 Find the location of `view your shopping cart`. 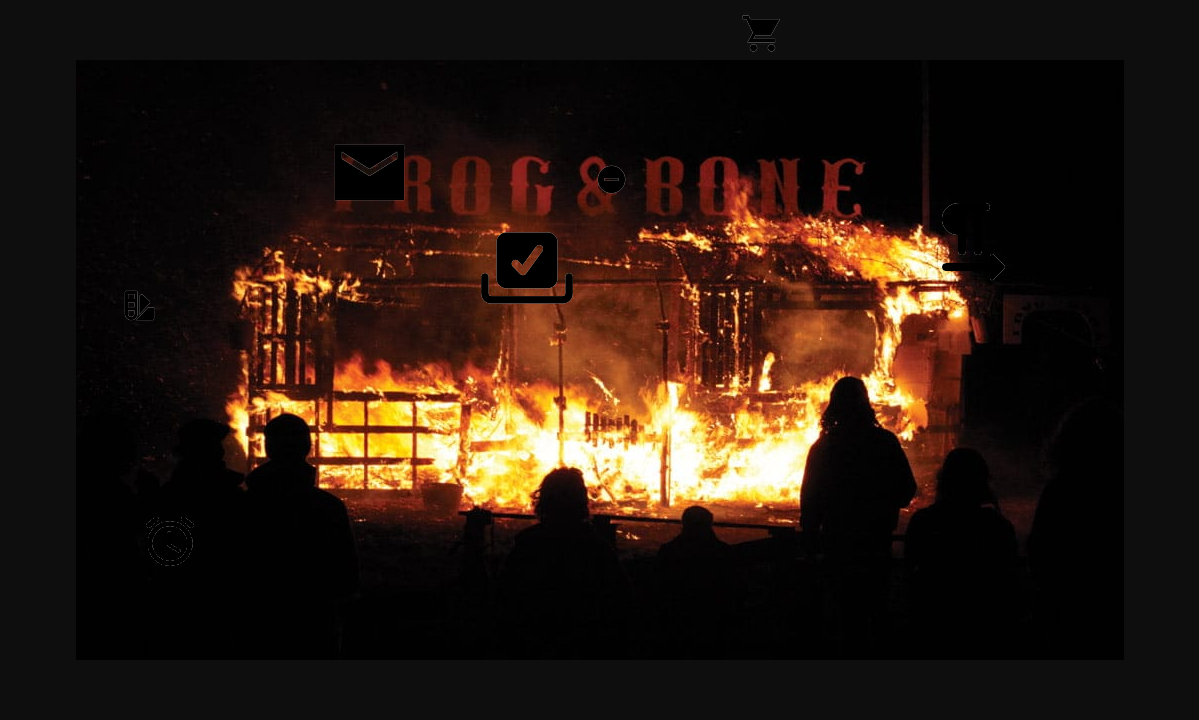

view your shopping cart is located at coordinates (762, 33).